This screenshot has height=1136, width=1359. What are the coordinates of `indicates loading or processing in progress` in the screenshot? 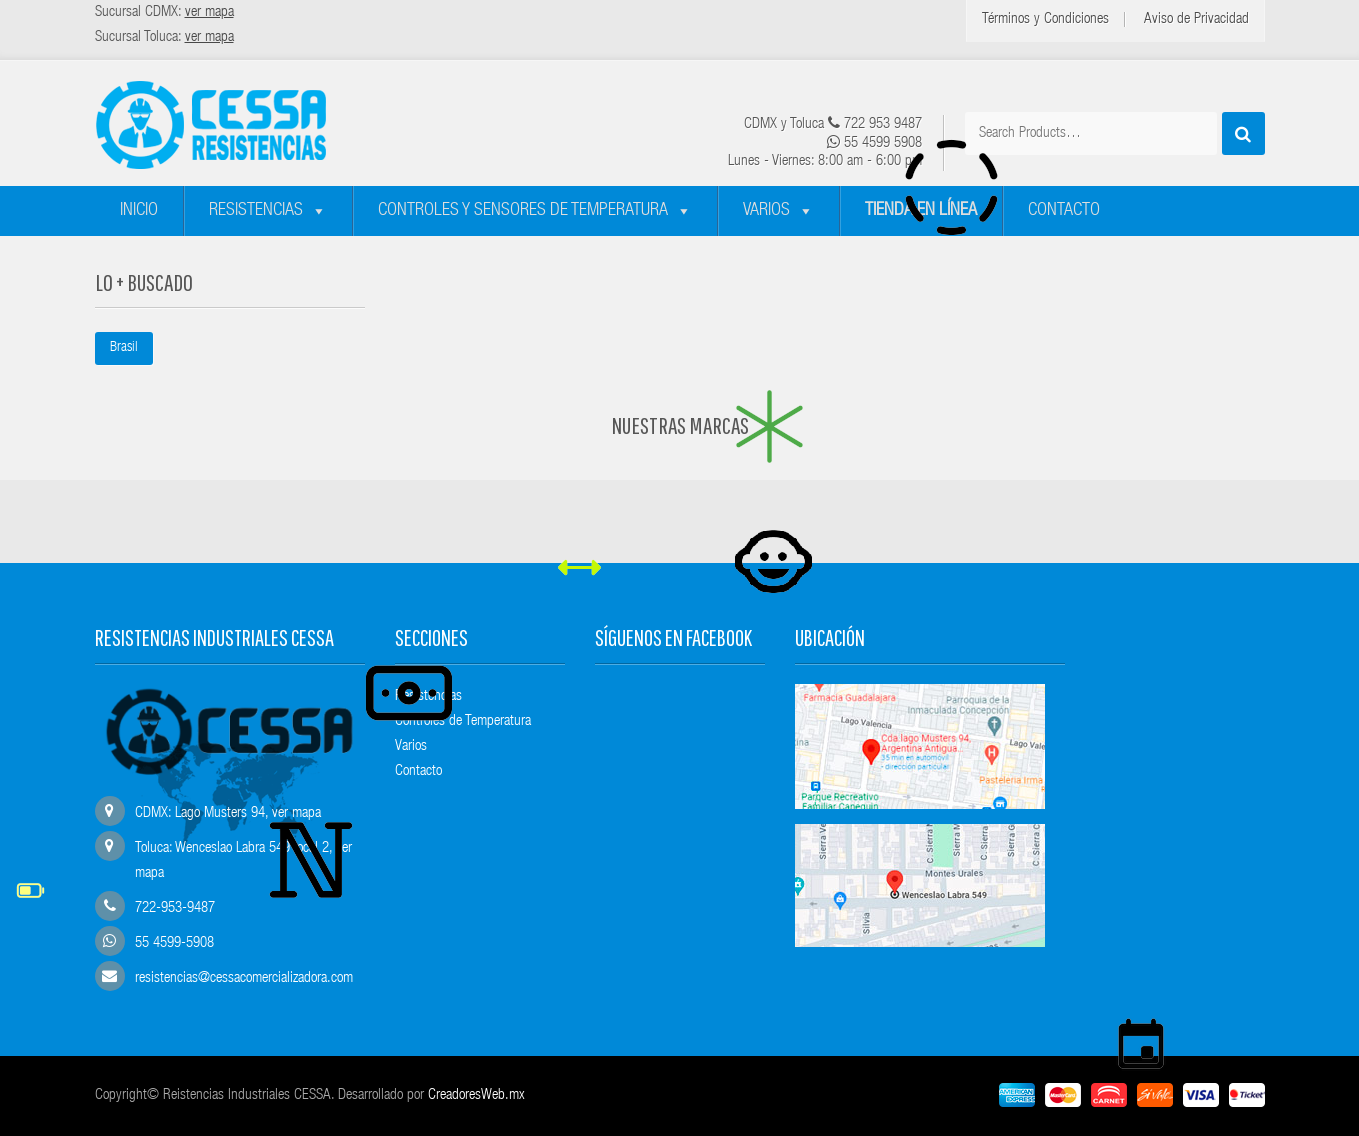 It's located at (951, 187).